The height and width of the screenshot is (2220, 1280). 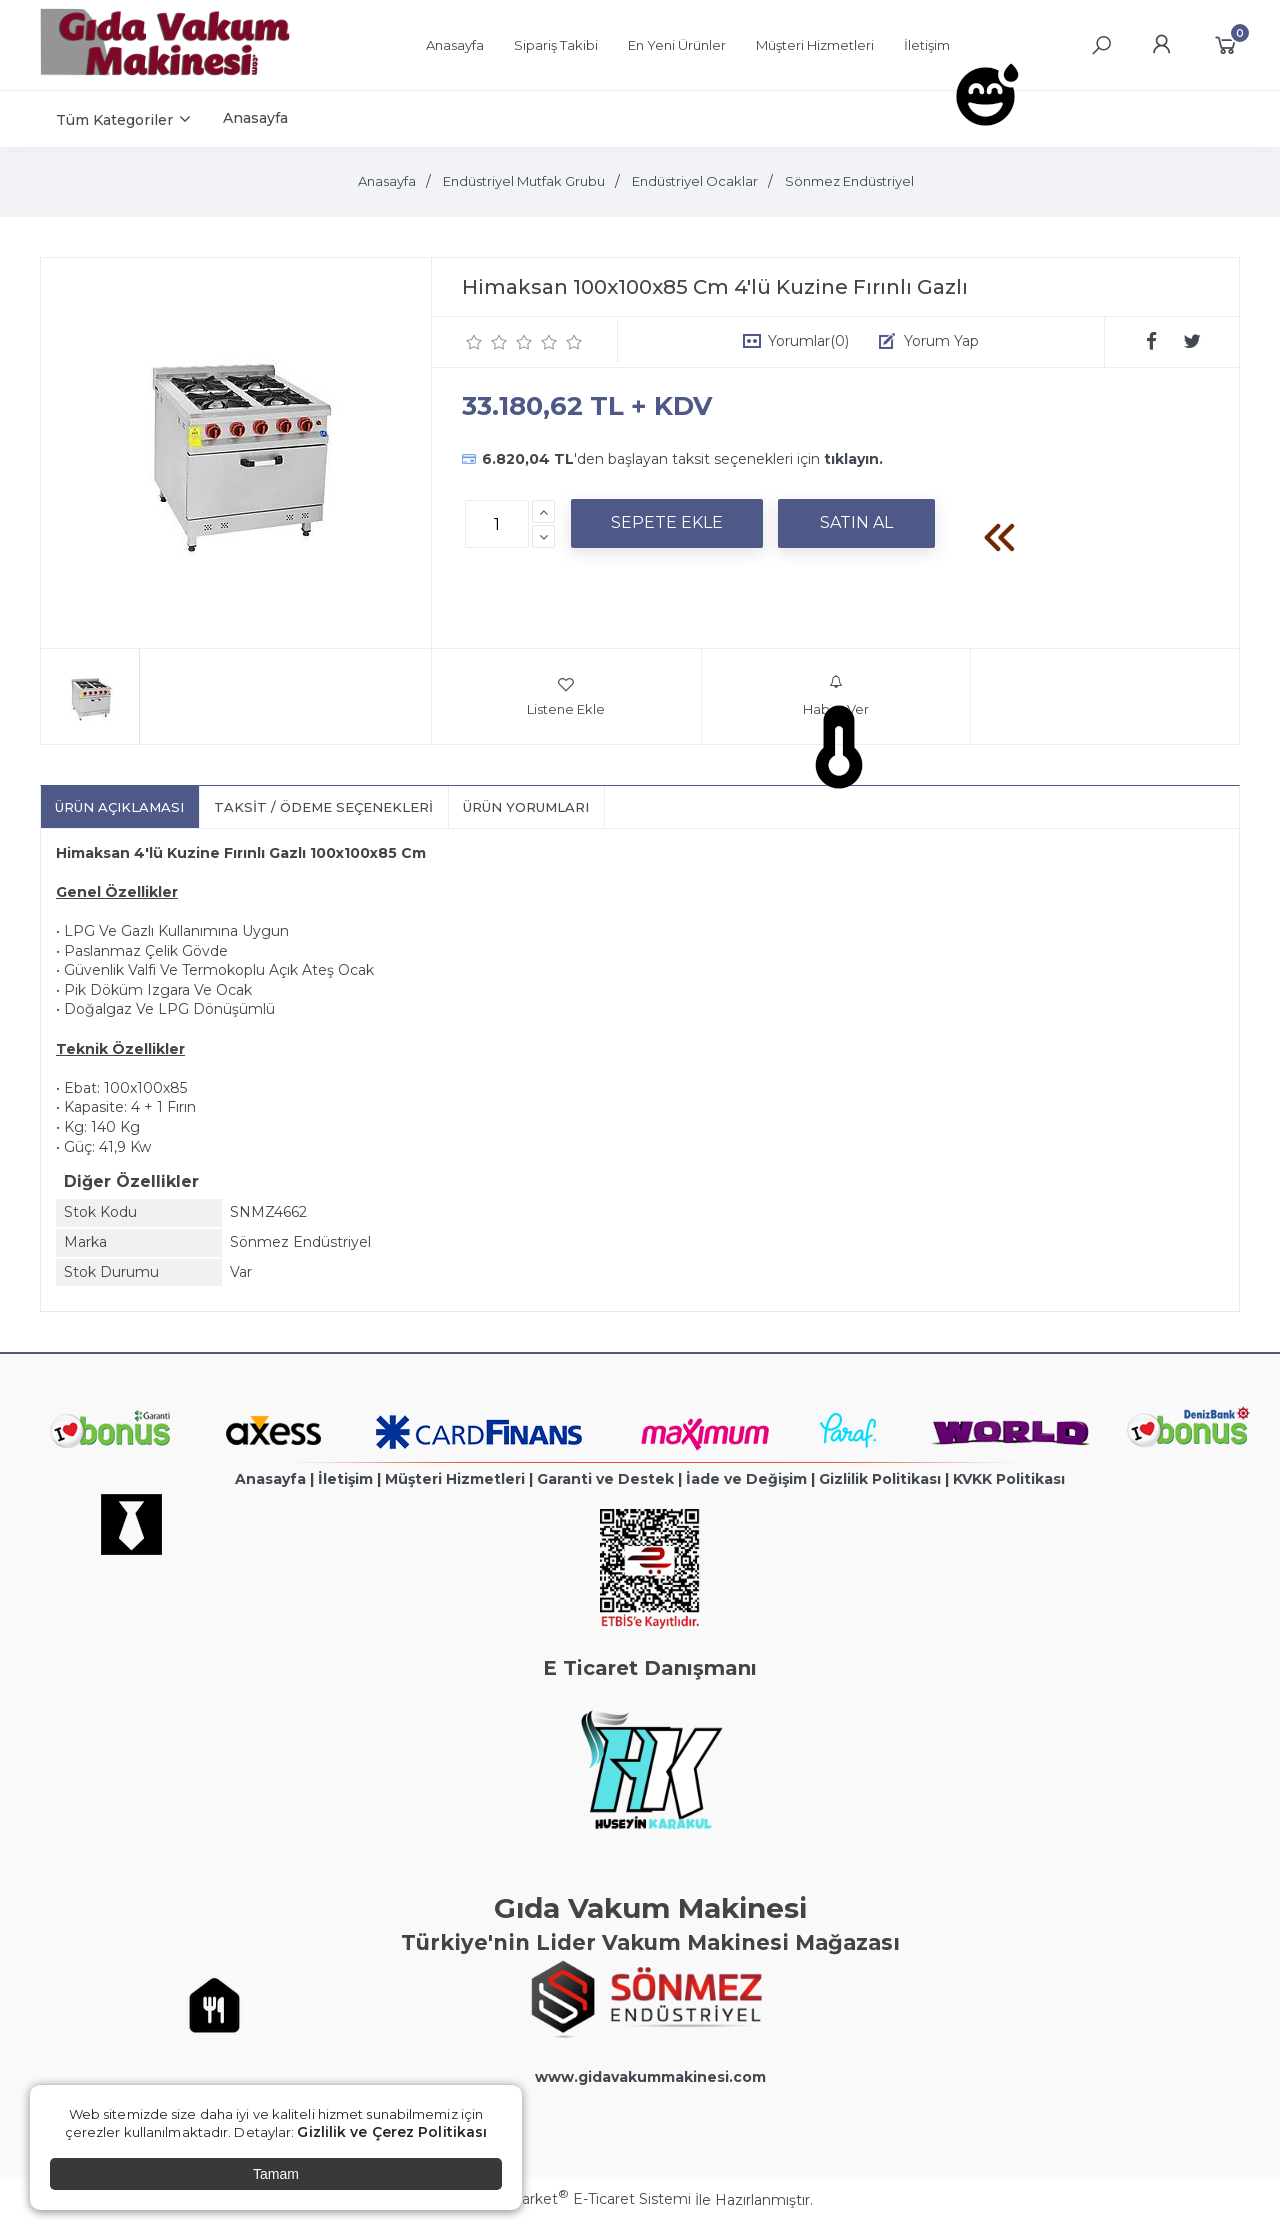 What do you see at coordinates (985, 96) in the screenshot?
I see `indicates nervous or awkward reaction` at bounding box center [985, 96].